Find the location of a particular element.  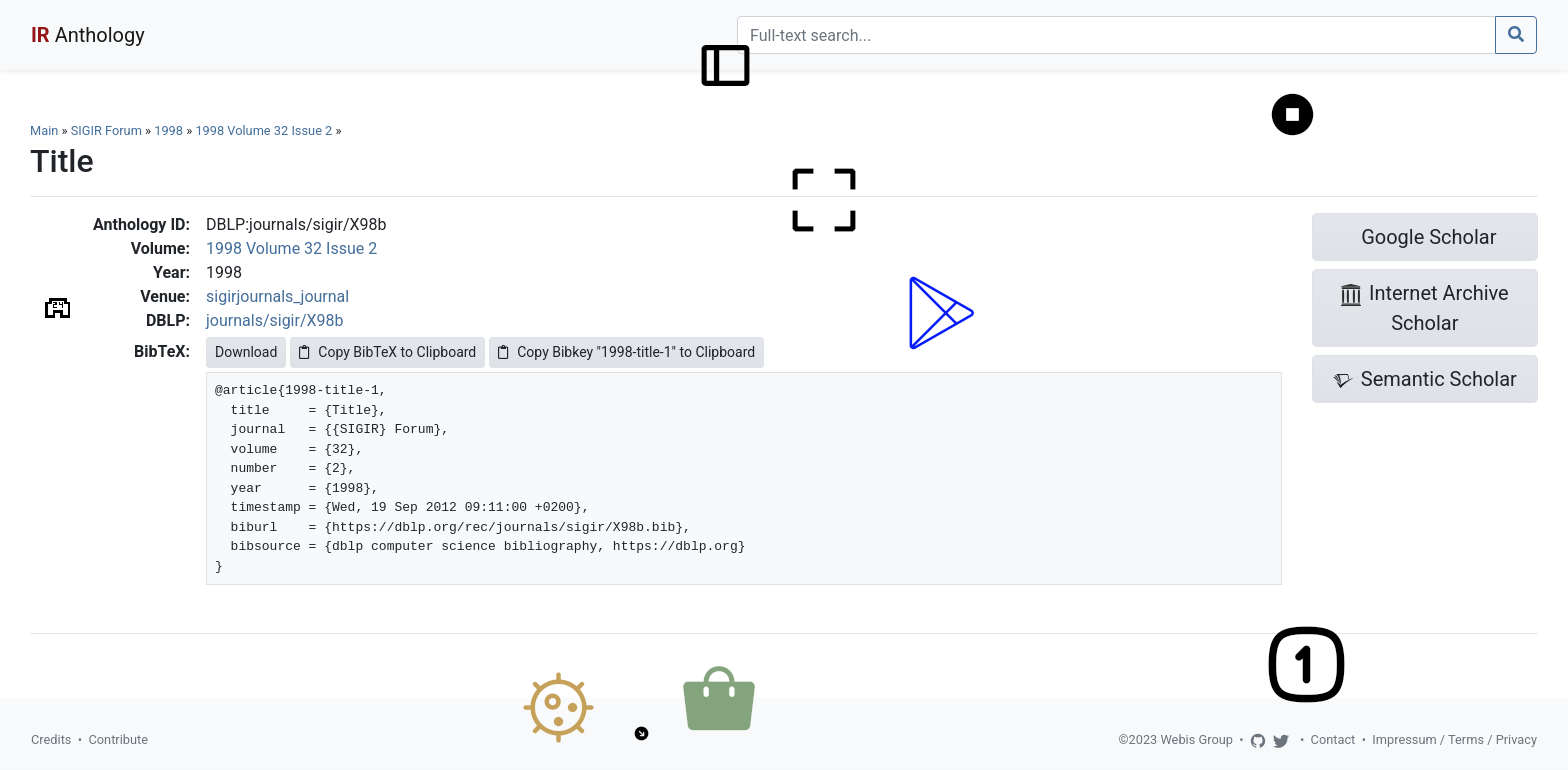

navigate to the next section below is located at coordinates (641, 733).